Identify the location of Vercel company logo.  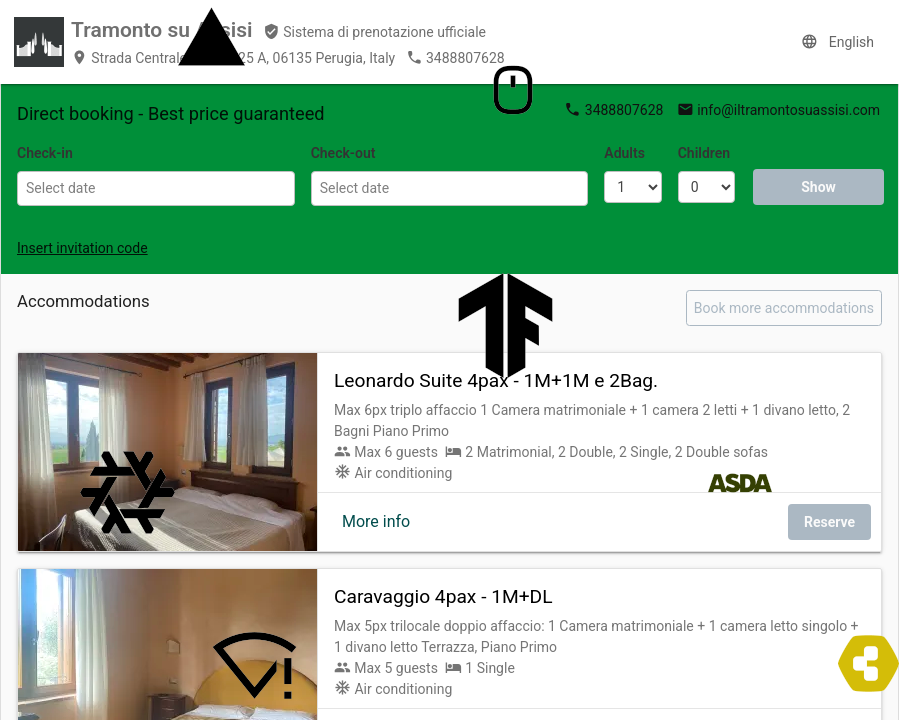
(211, 36).